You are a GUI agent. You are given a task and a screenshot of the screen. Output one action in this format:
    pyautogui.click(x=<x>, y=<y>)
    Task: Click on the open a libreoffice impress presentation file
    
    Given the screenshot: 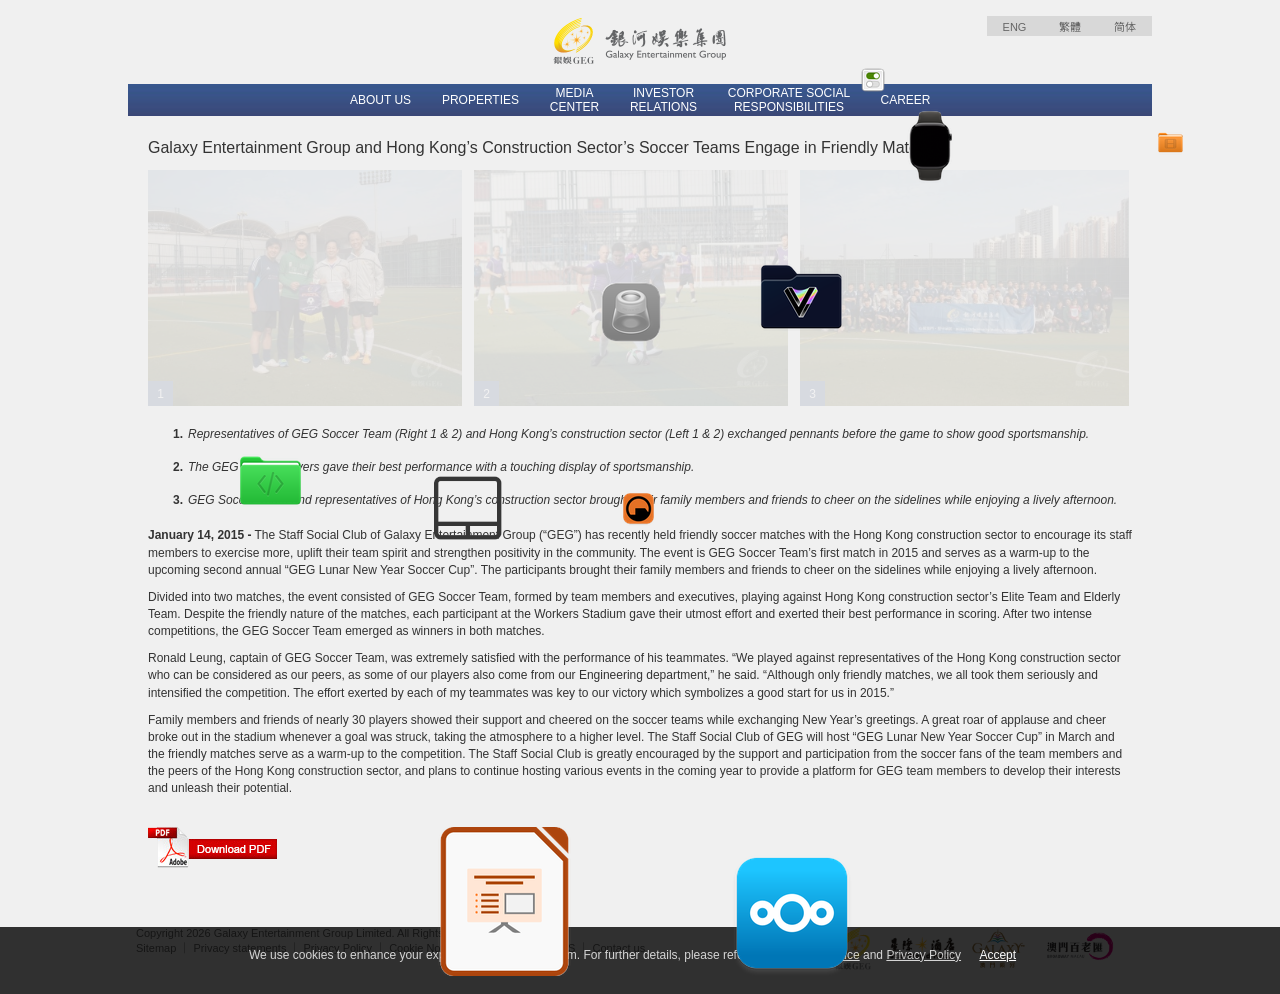 What is the action you would take?
    pyautogui.click(x=504, y=901)
    